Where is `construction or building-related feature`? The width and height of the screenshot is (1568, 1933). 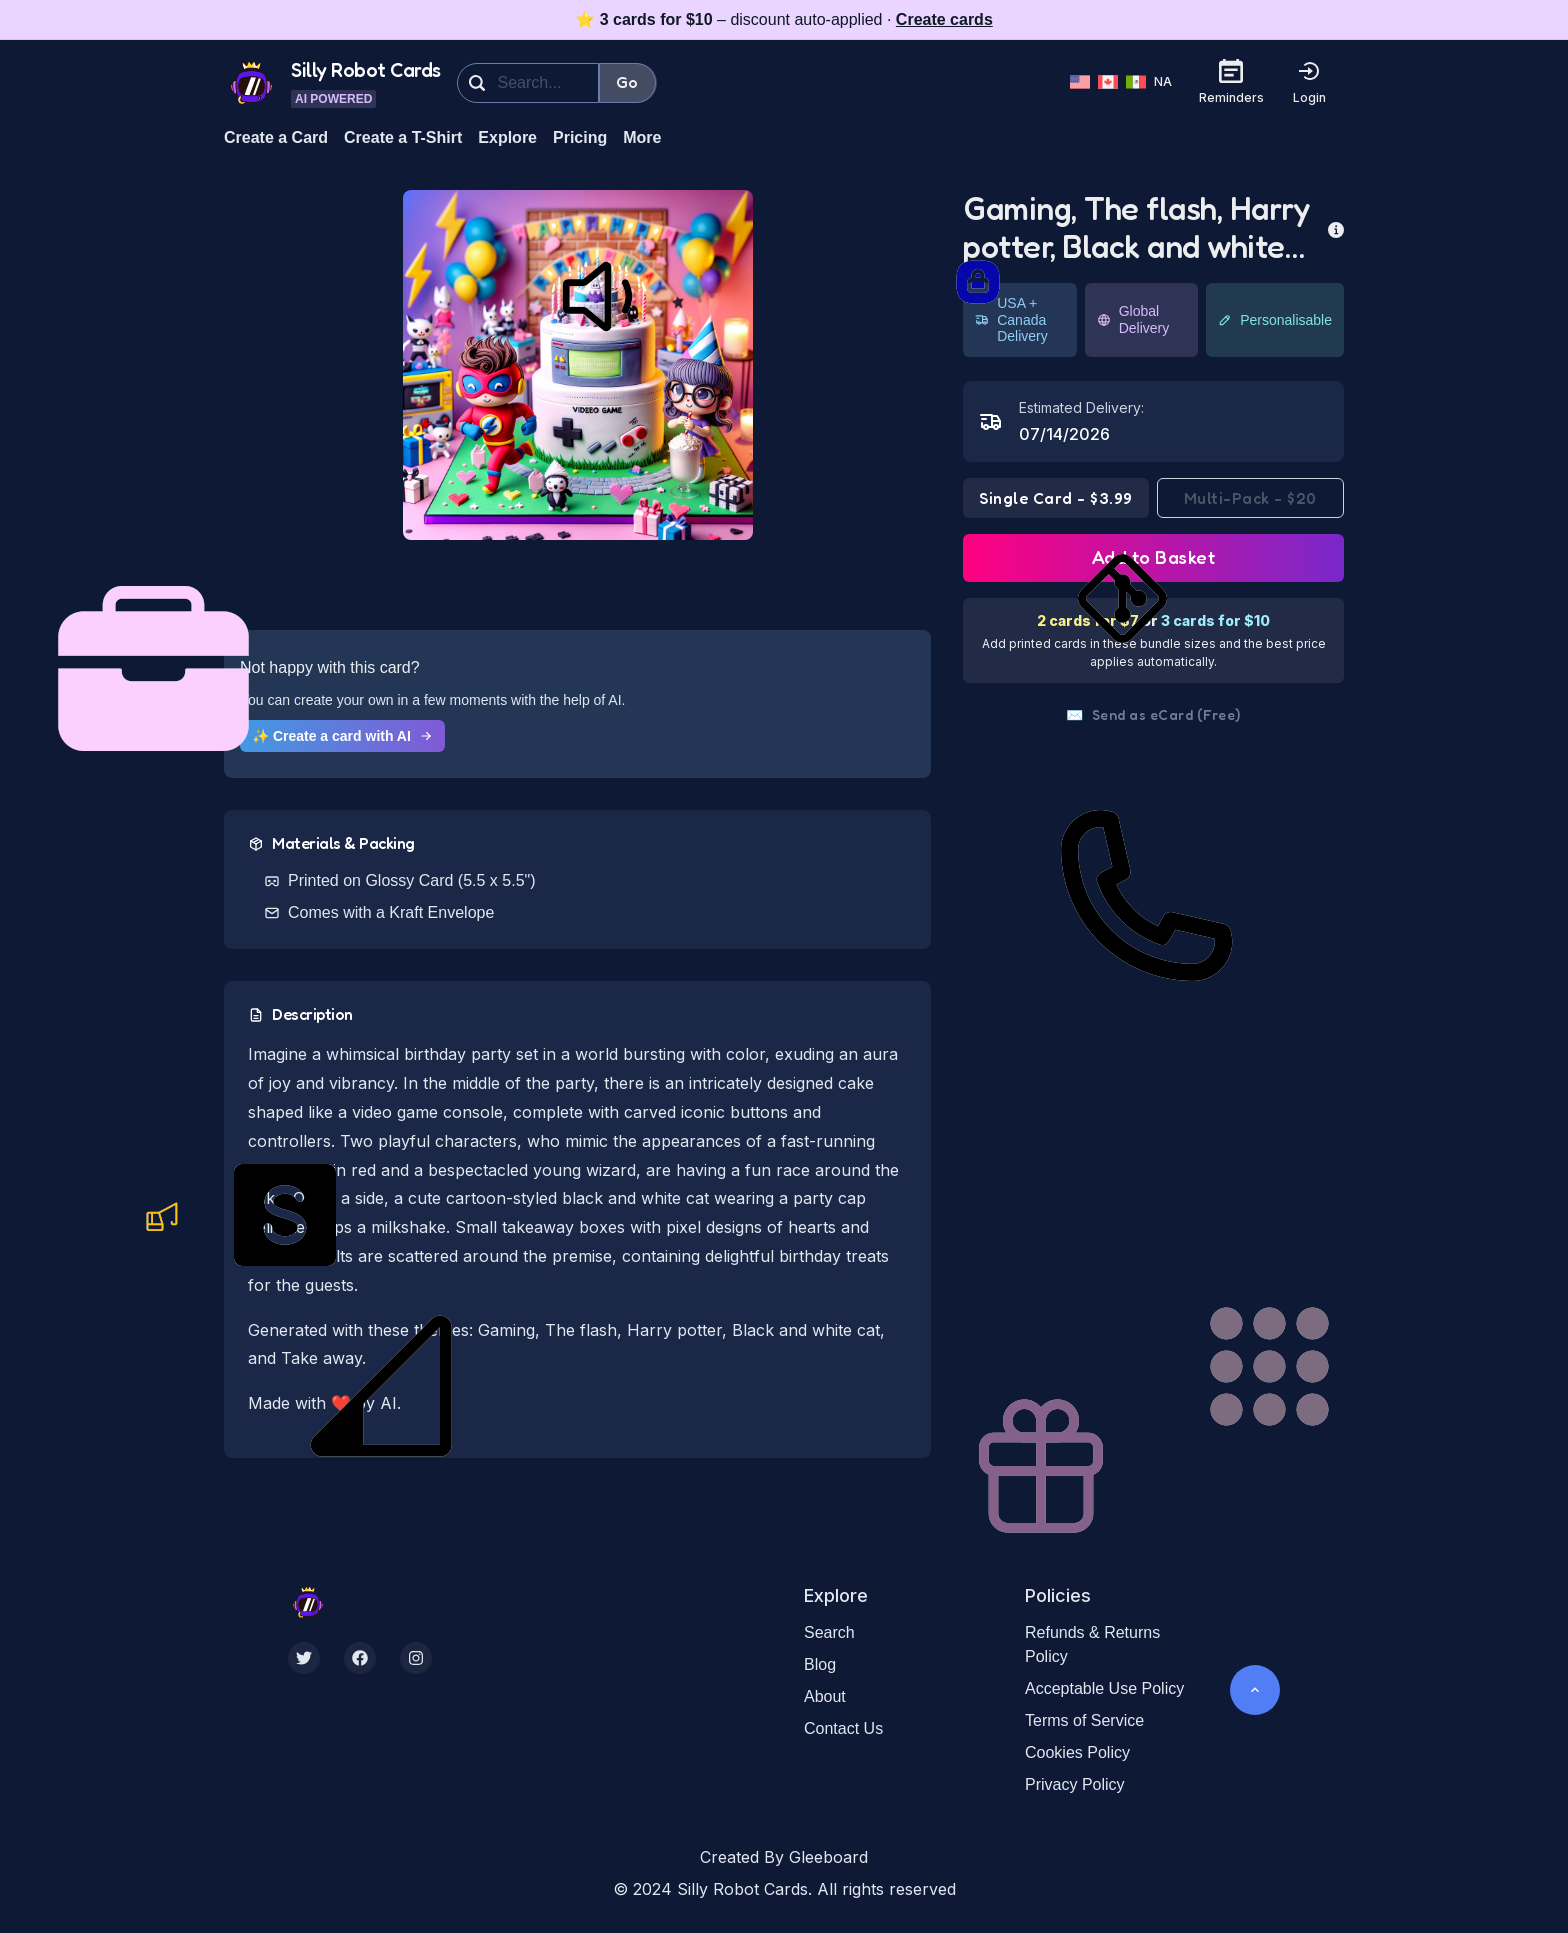 construction or building-related feature is located at coordinates (162, 1218).